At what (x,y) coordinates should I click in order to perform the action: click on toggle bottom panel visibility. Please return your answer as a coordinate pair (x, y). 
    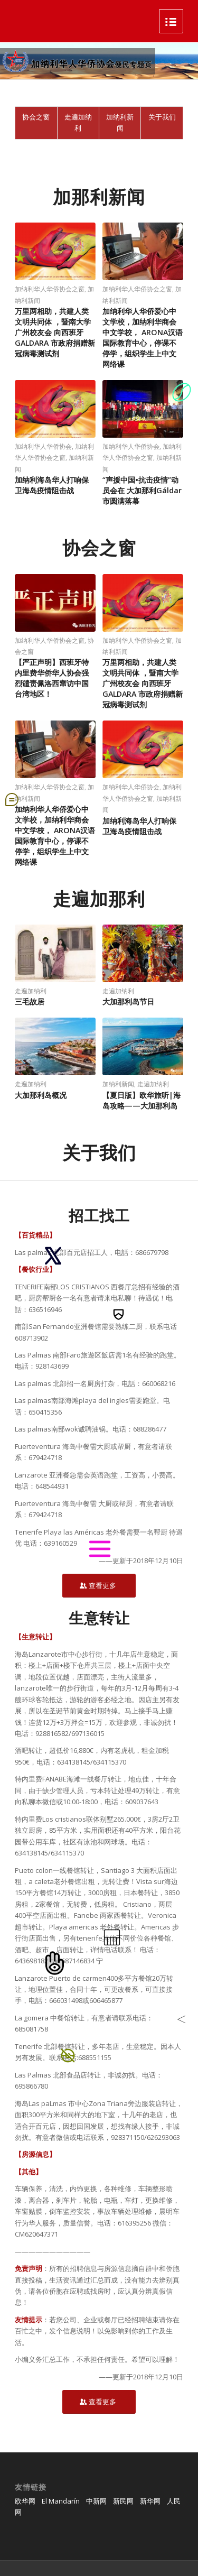
    Looking at the image, I should click on (112, 1937).